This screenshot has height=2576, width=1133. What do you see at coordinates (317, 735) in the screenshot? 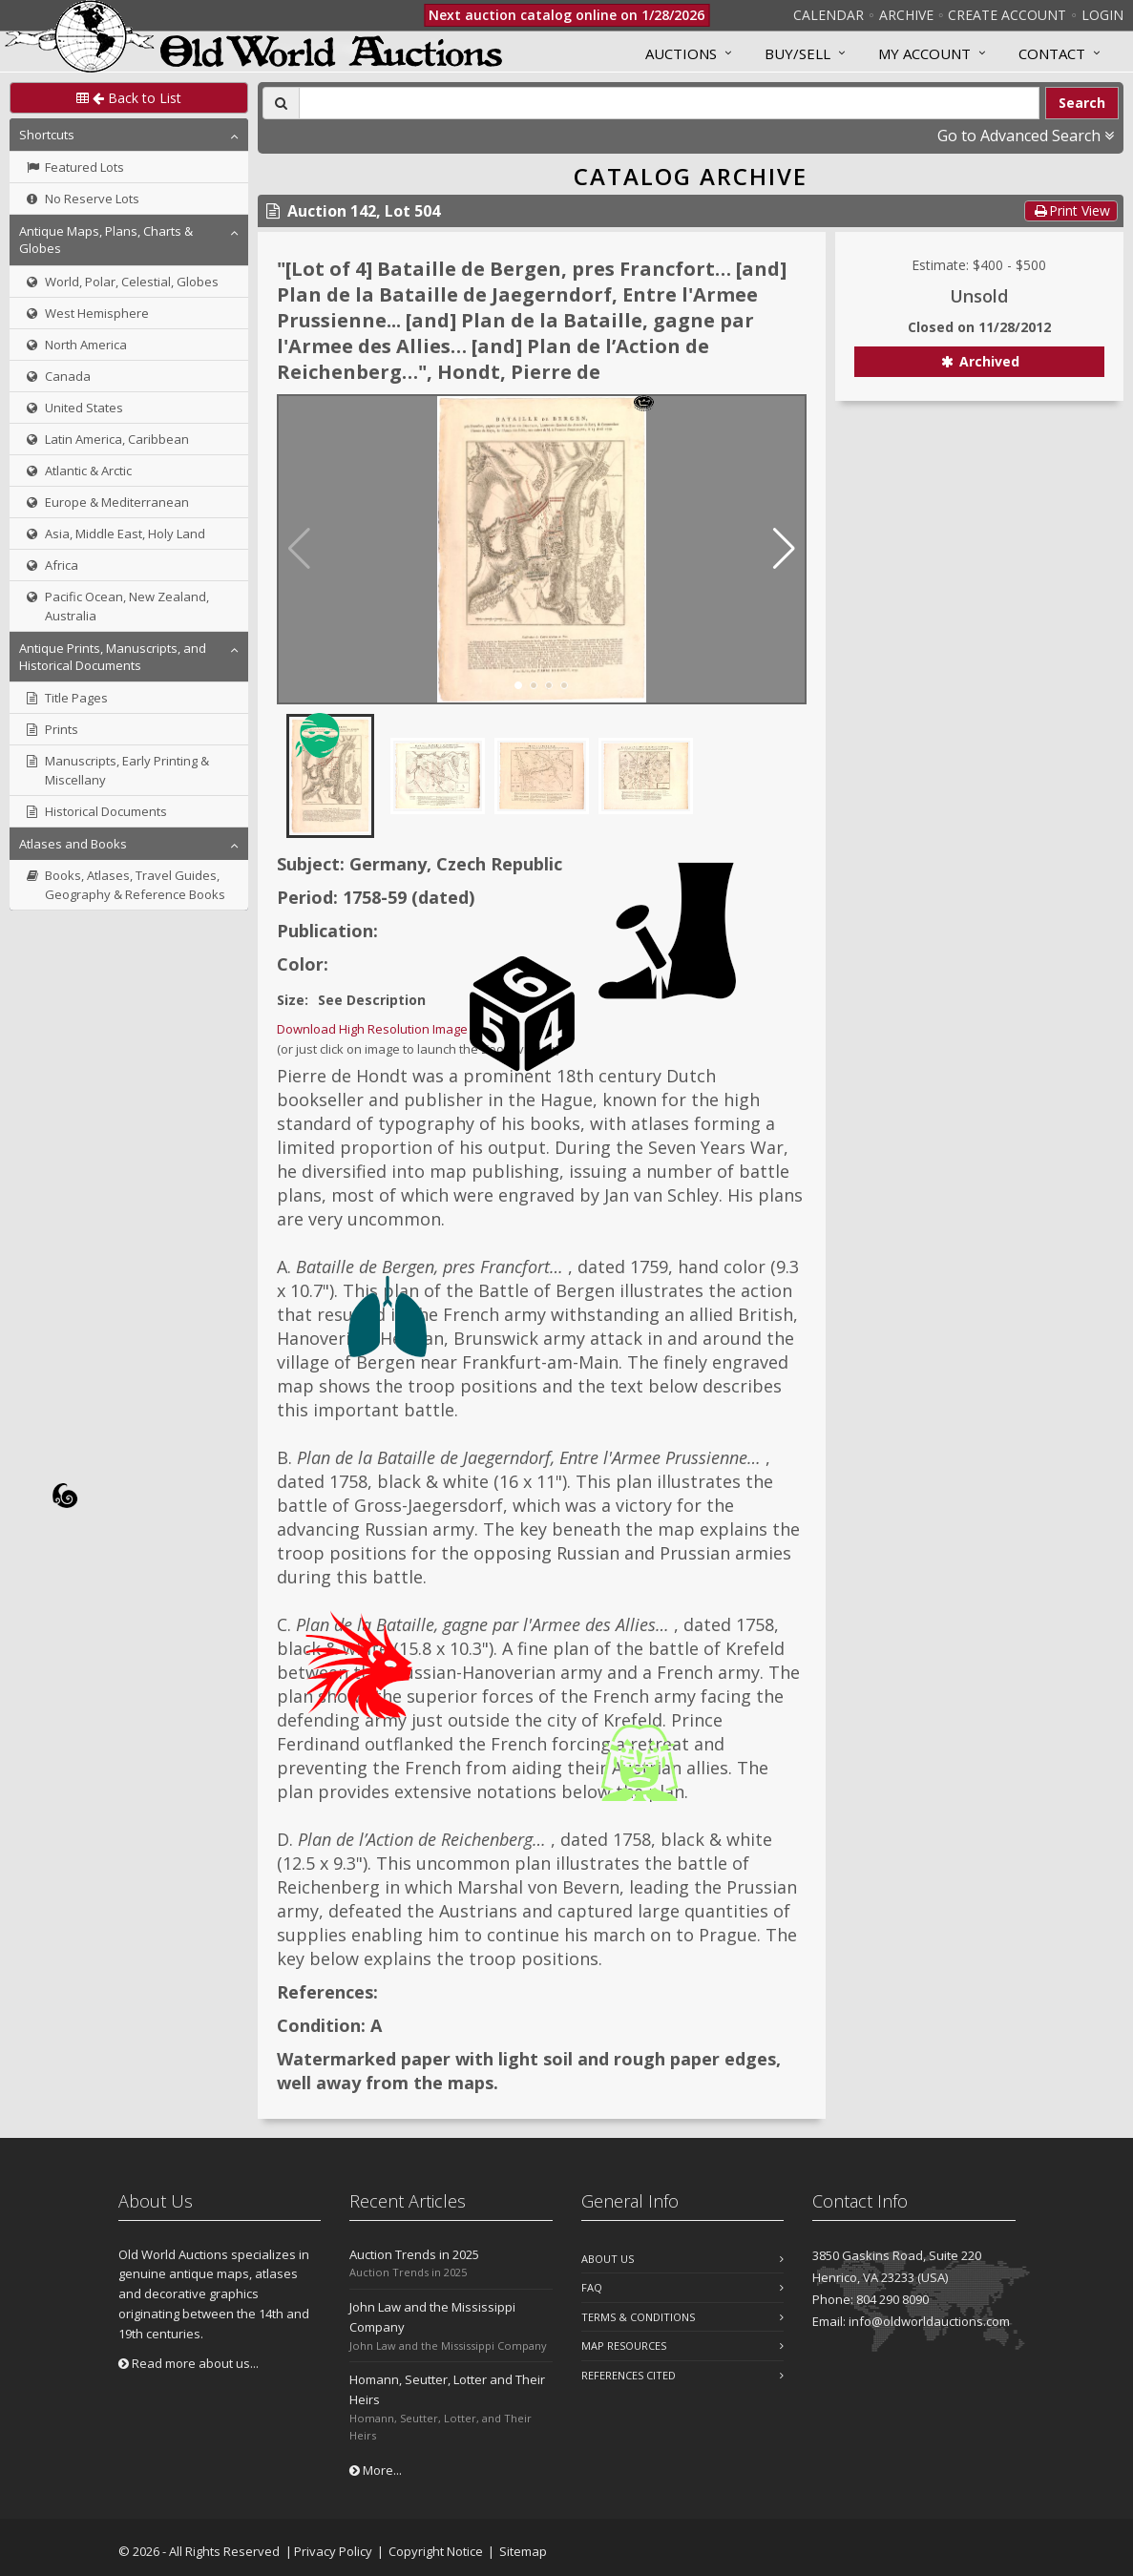
I see `select ninja character class` at bounding box center [317, 735].